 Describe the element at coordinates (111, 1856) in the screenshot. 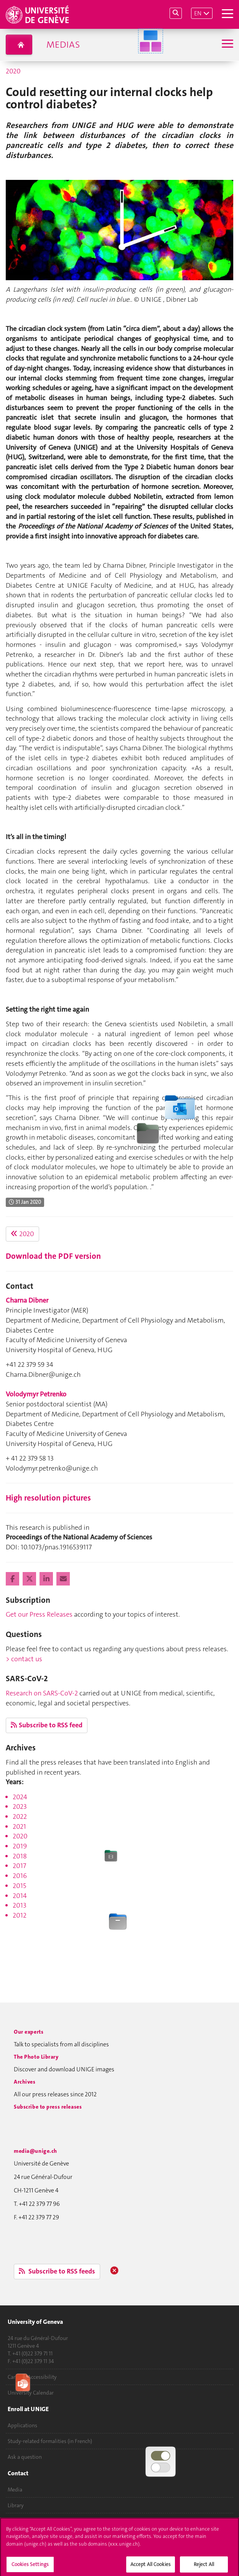

I see `open your videos folder` at that location.